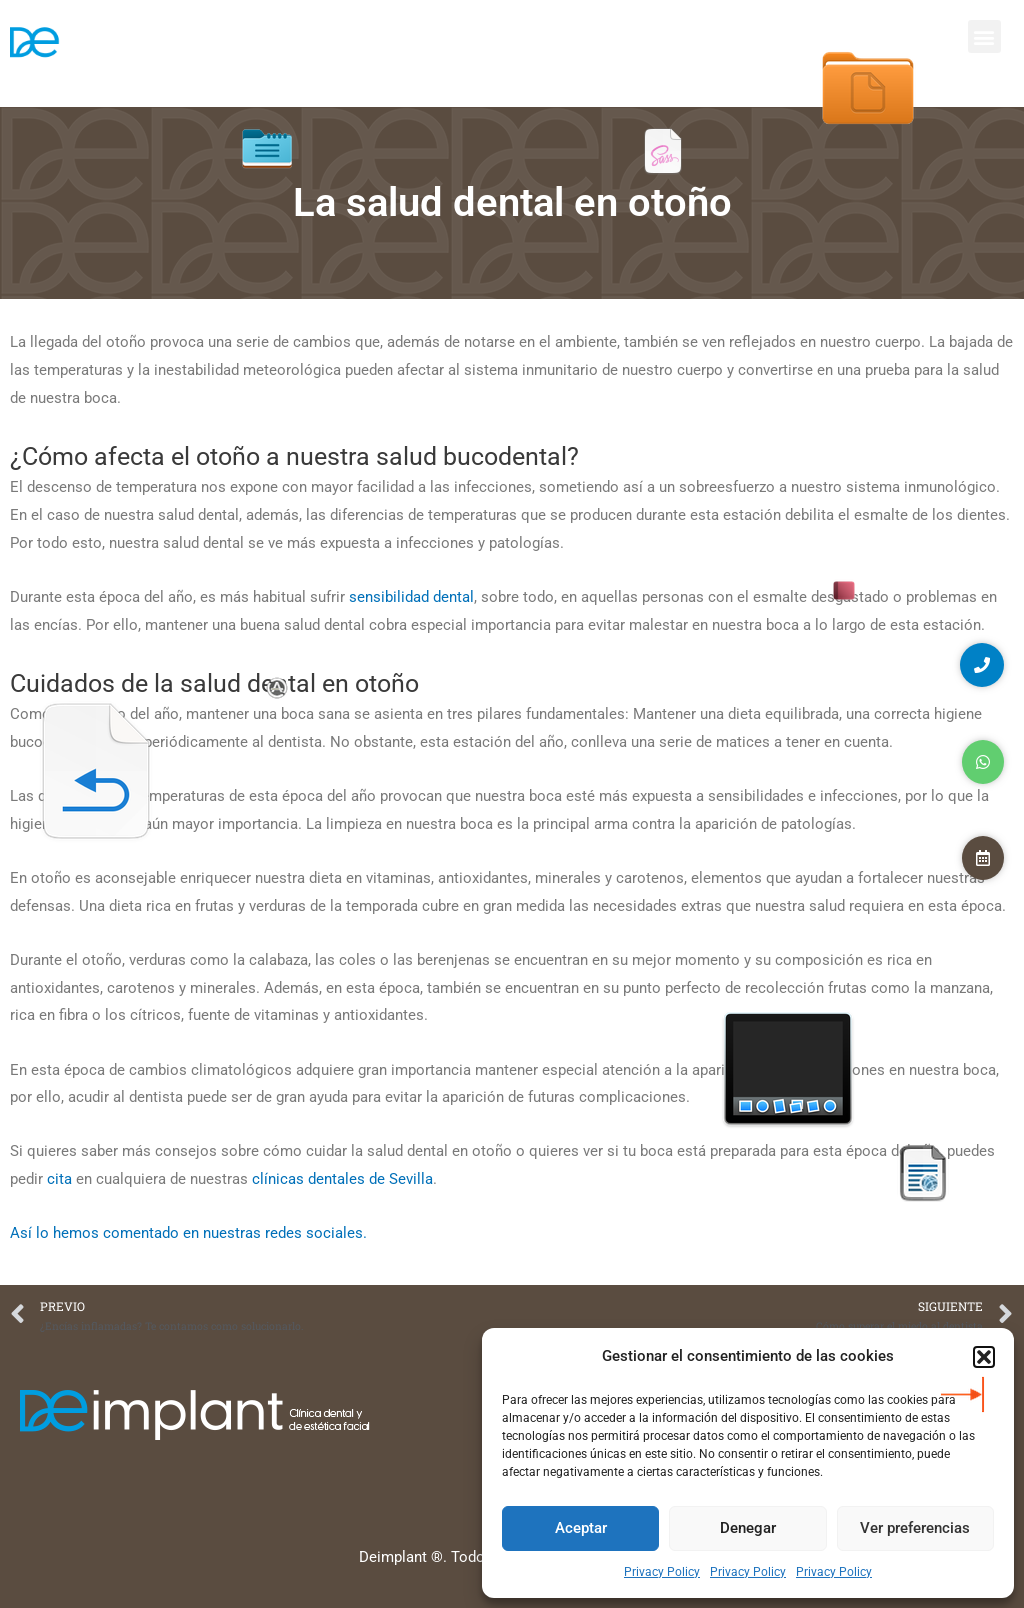 This screenshot has height=1608, width=1024. Describe the element at coordinates (923, 1173) in the screenshot. I see `libreoffice web template file type` at that location.